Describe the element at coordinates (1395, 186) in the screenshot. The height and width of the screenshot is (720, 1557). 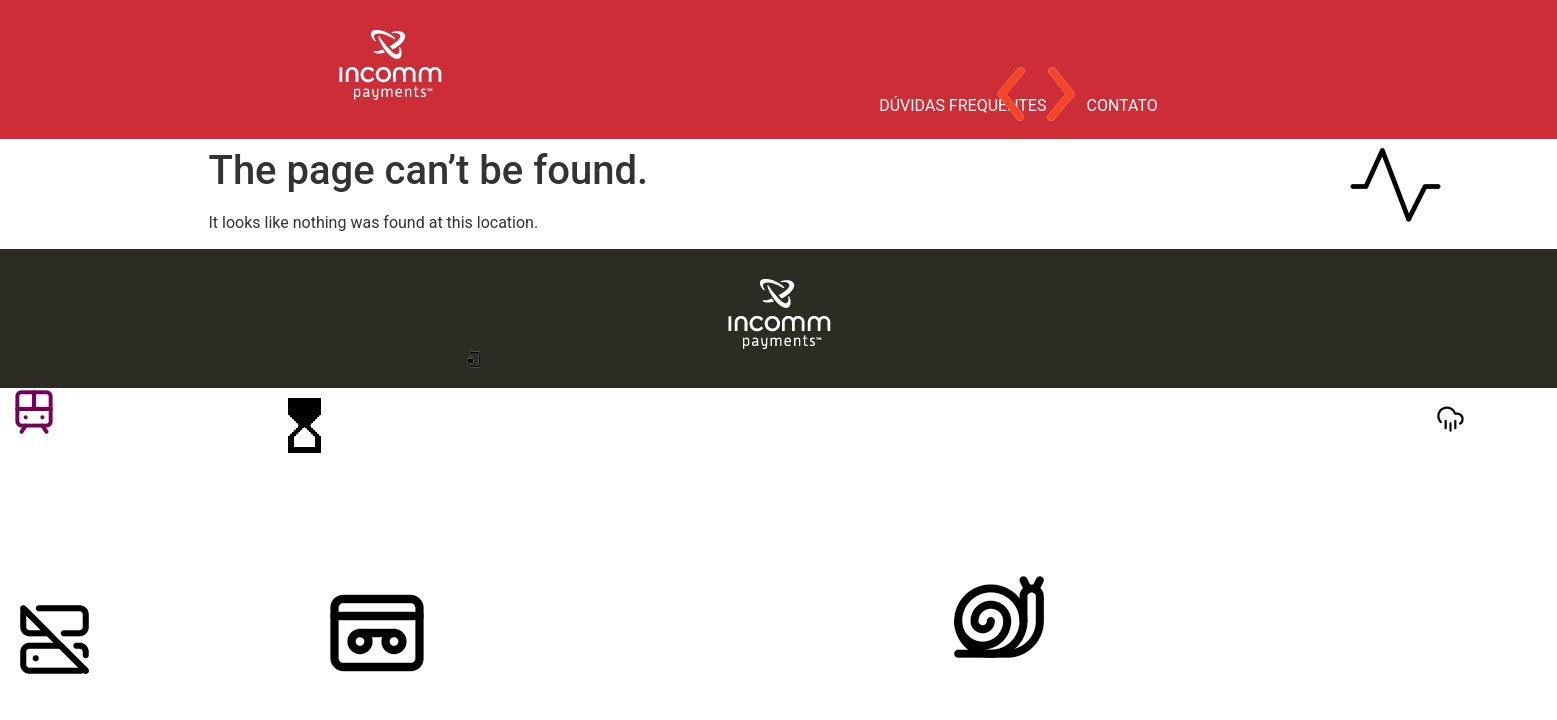
I see `view health or heart rate data` at that location.